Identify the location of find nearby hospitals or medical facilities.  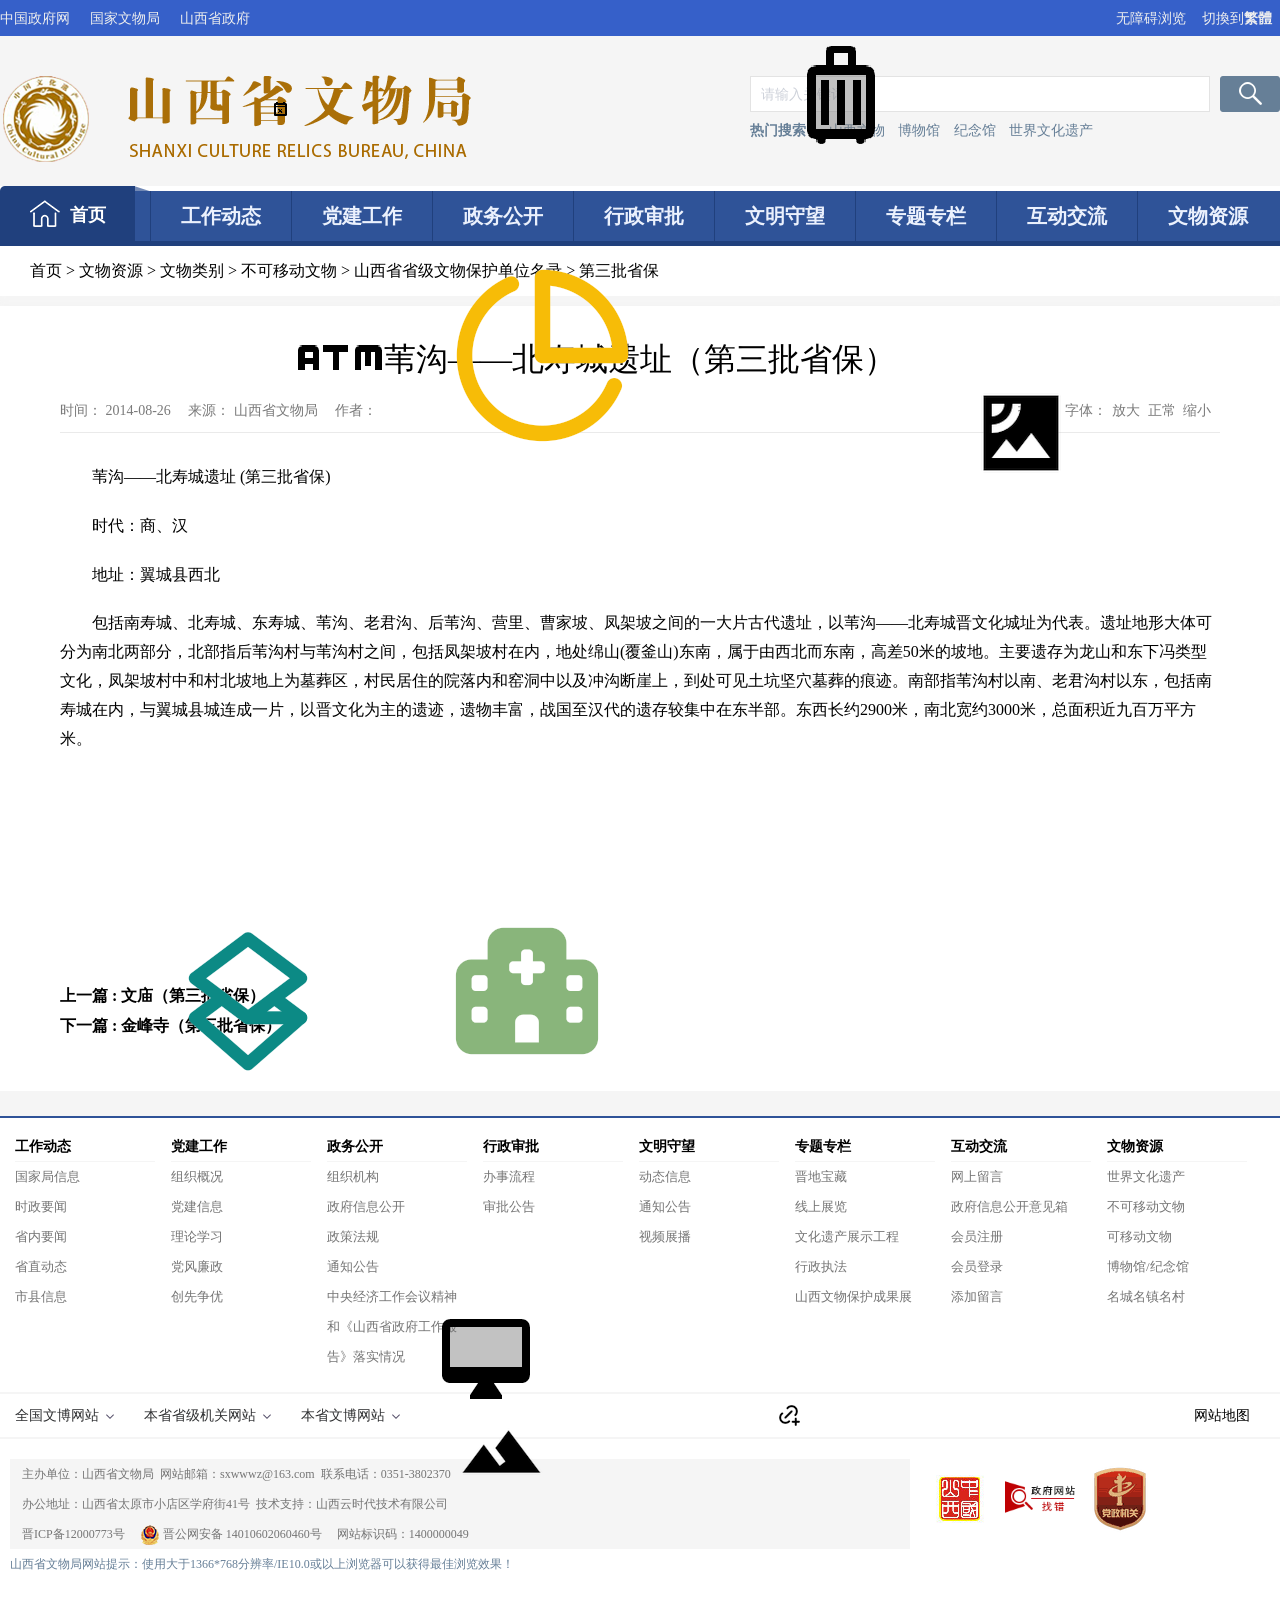
(527, 991).